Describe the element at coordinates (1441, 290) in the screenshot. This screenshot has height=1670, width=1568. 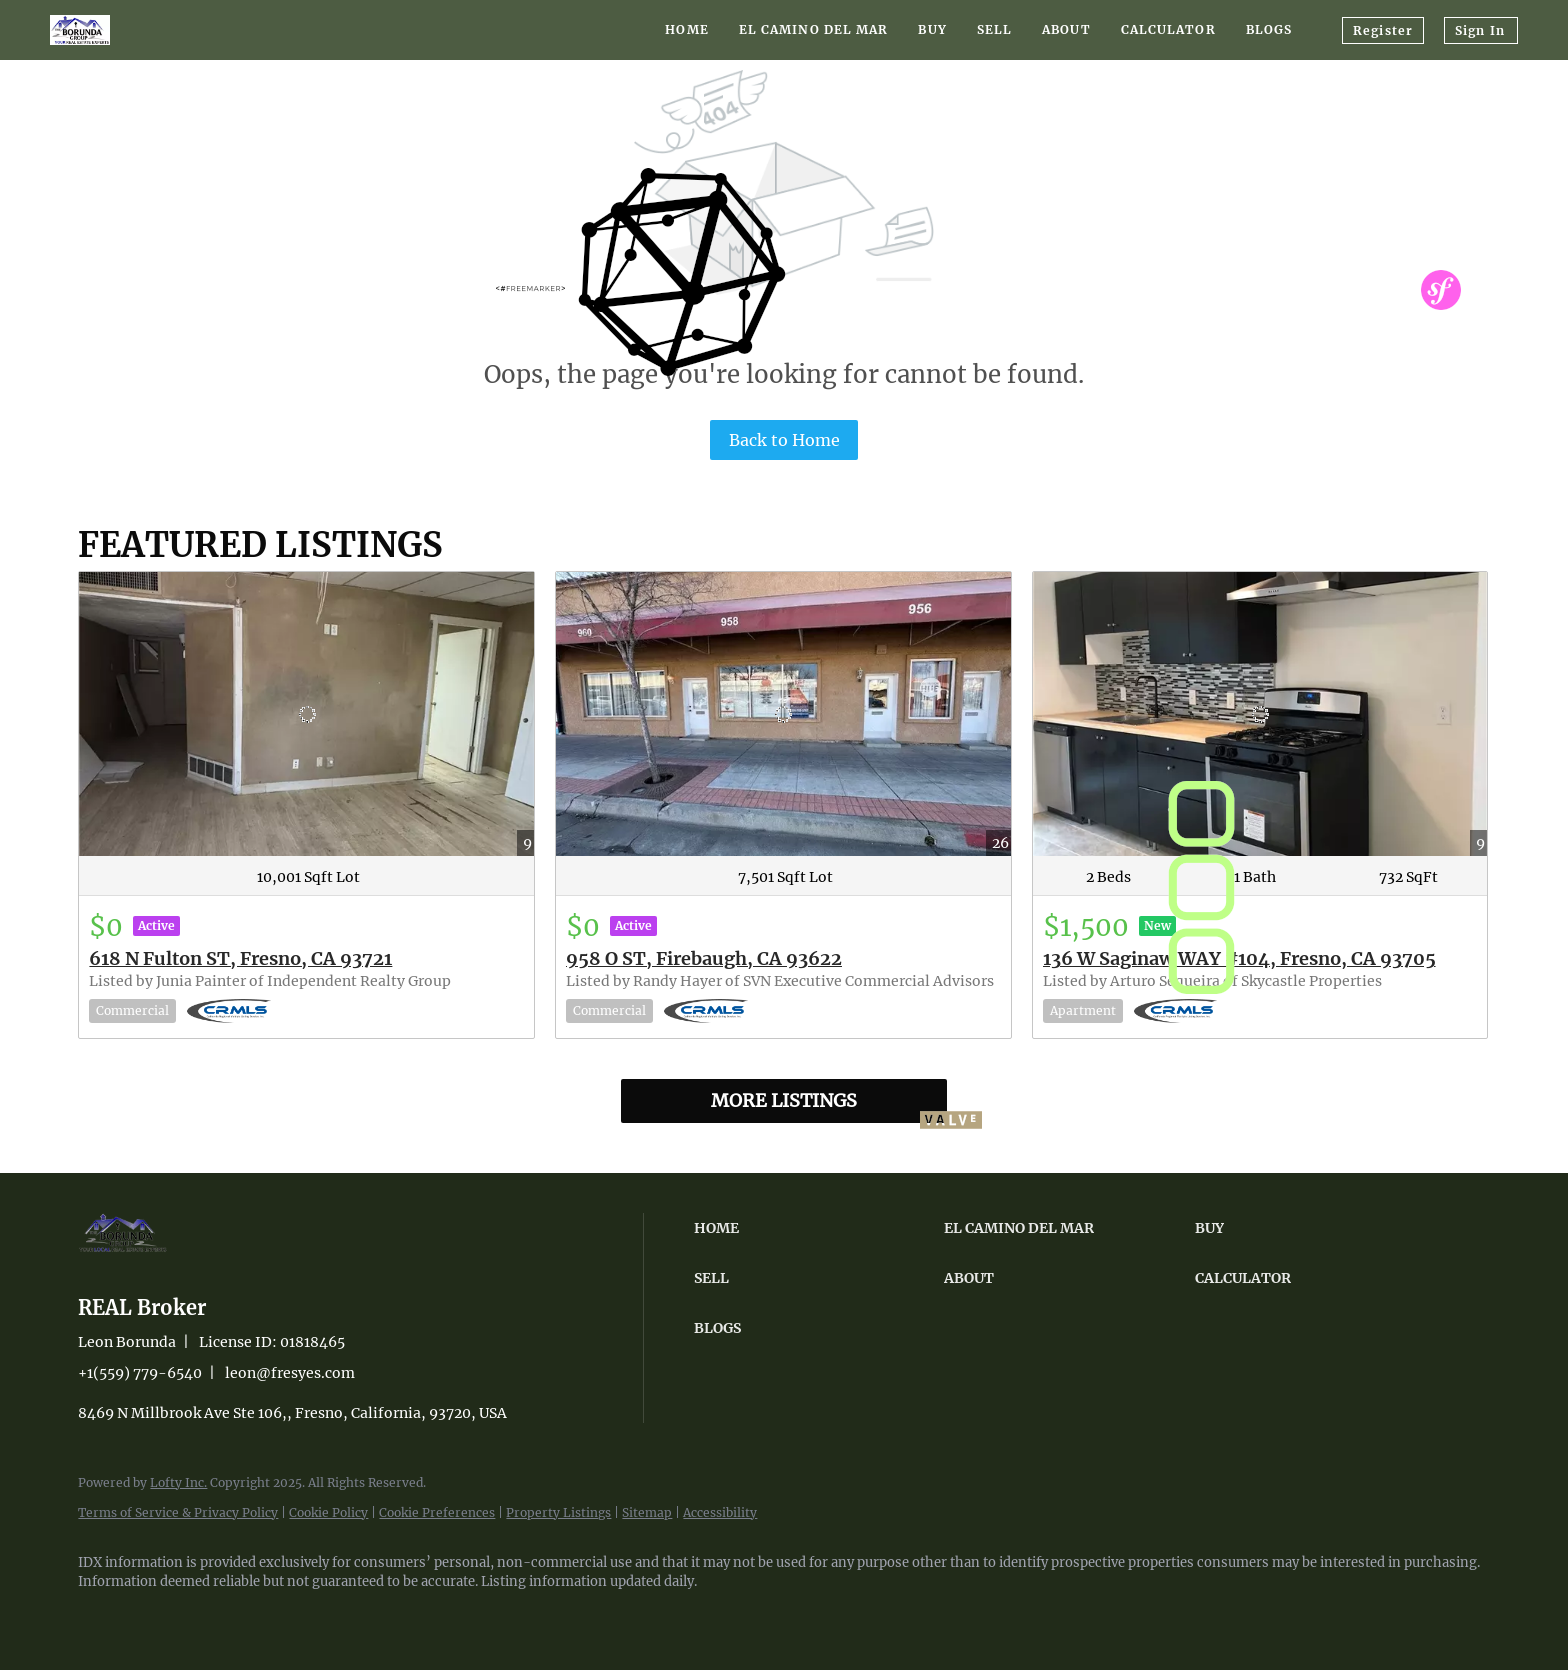
I see `Symfony PHP framework logo` at that location.